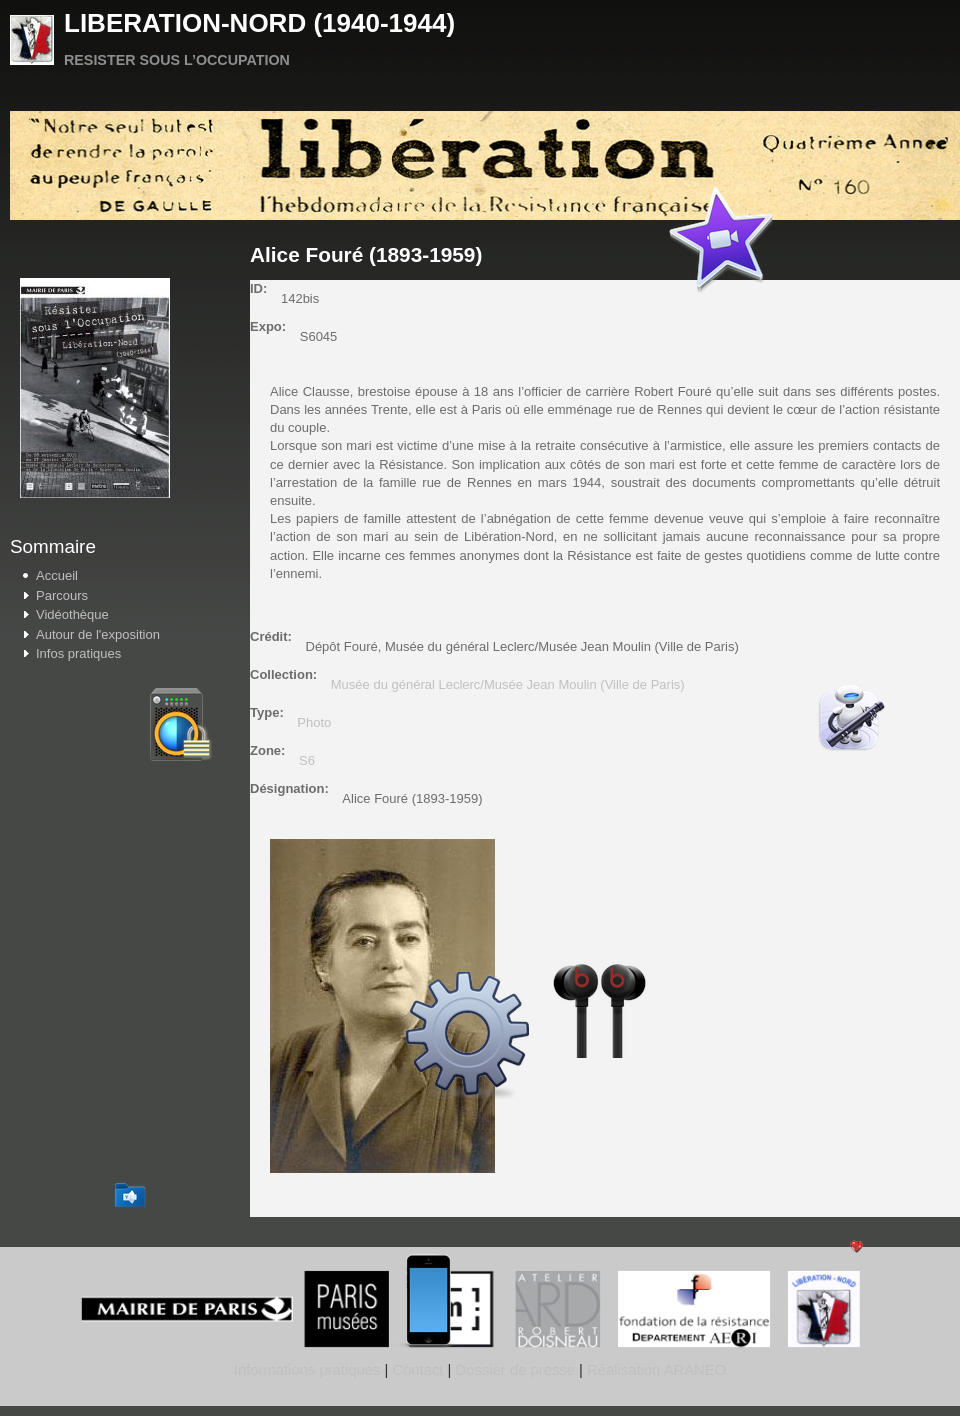 The image size is (960, 1416). What do you see at coordinates (721, 240) in the screenshot?
I see `open iMovie video editing application` at bounding box center [721, 240].